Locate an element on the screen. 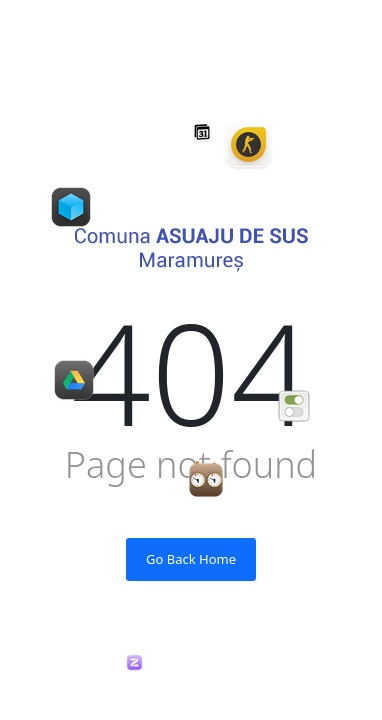 This screenshot has height=720, width=382. open notion calendar app is located at coordinates (202, 132).